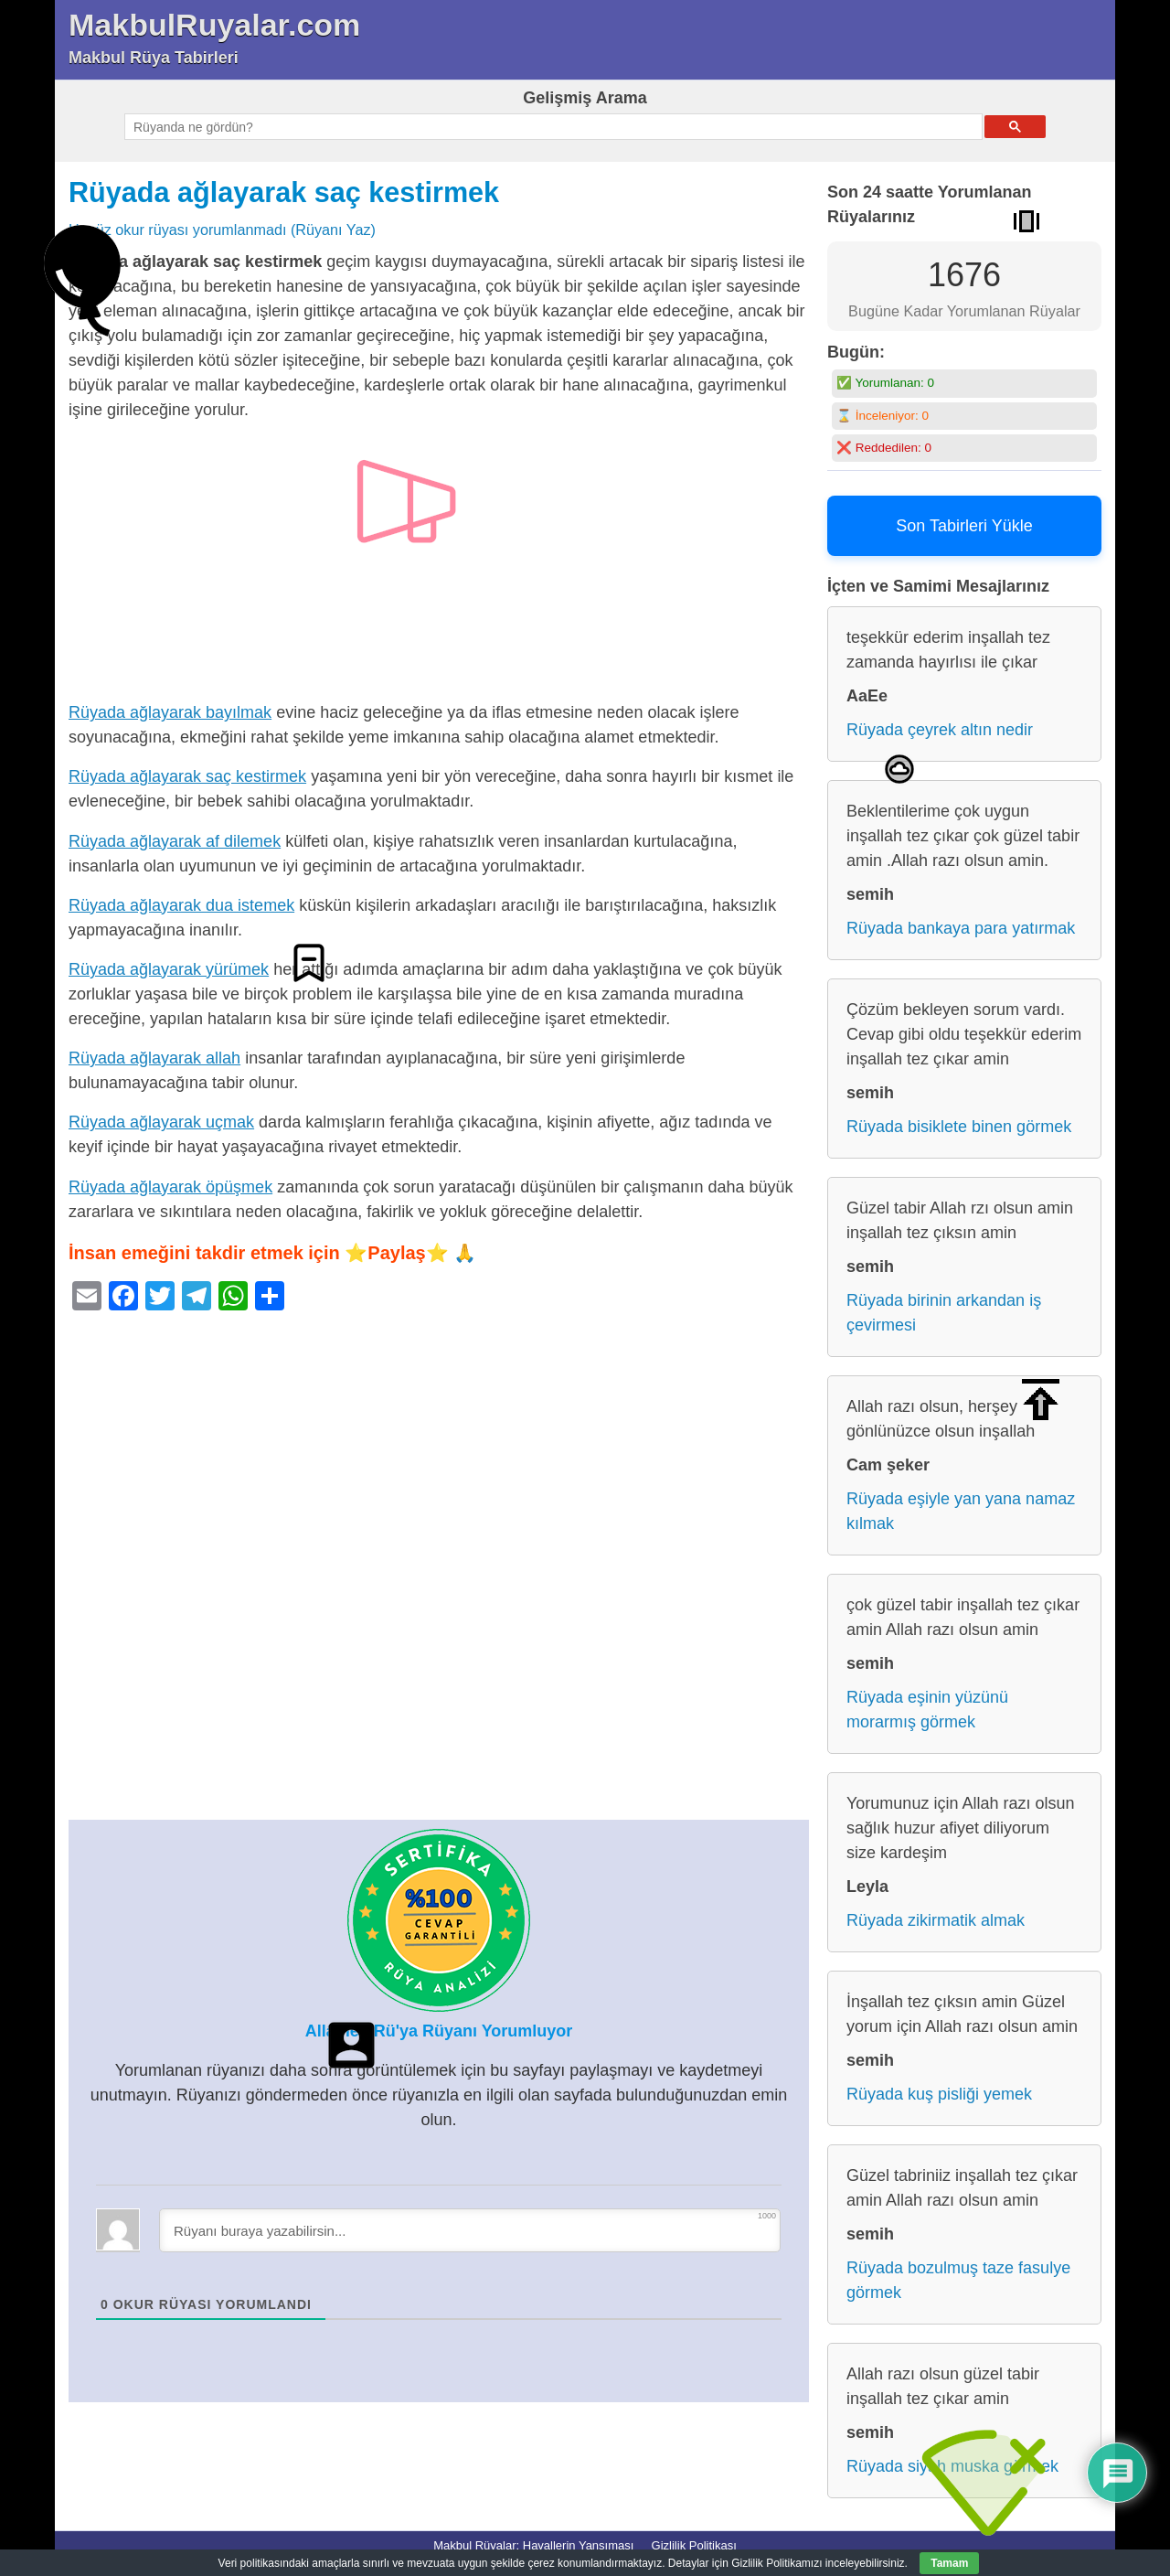 Image resolution: width=1170 pixels, height=2576 pixels. Describe the element at coordinates (1026, 222) in the screenshot. I see `view stories or sequential content` at that location.